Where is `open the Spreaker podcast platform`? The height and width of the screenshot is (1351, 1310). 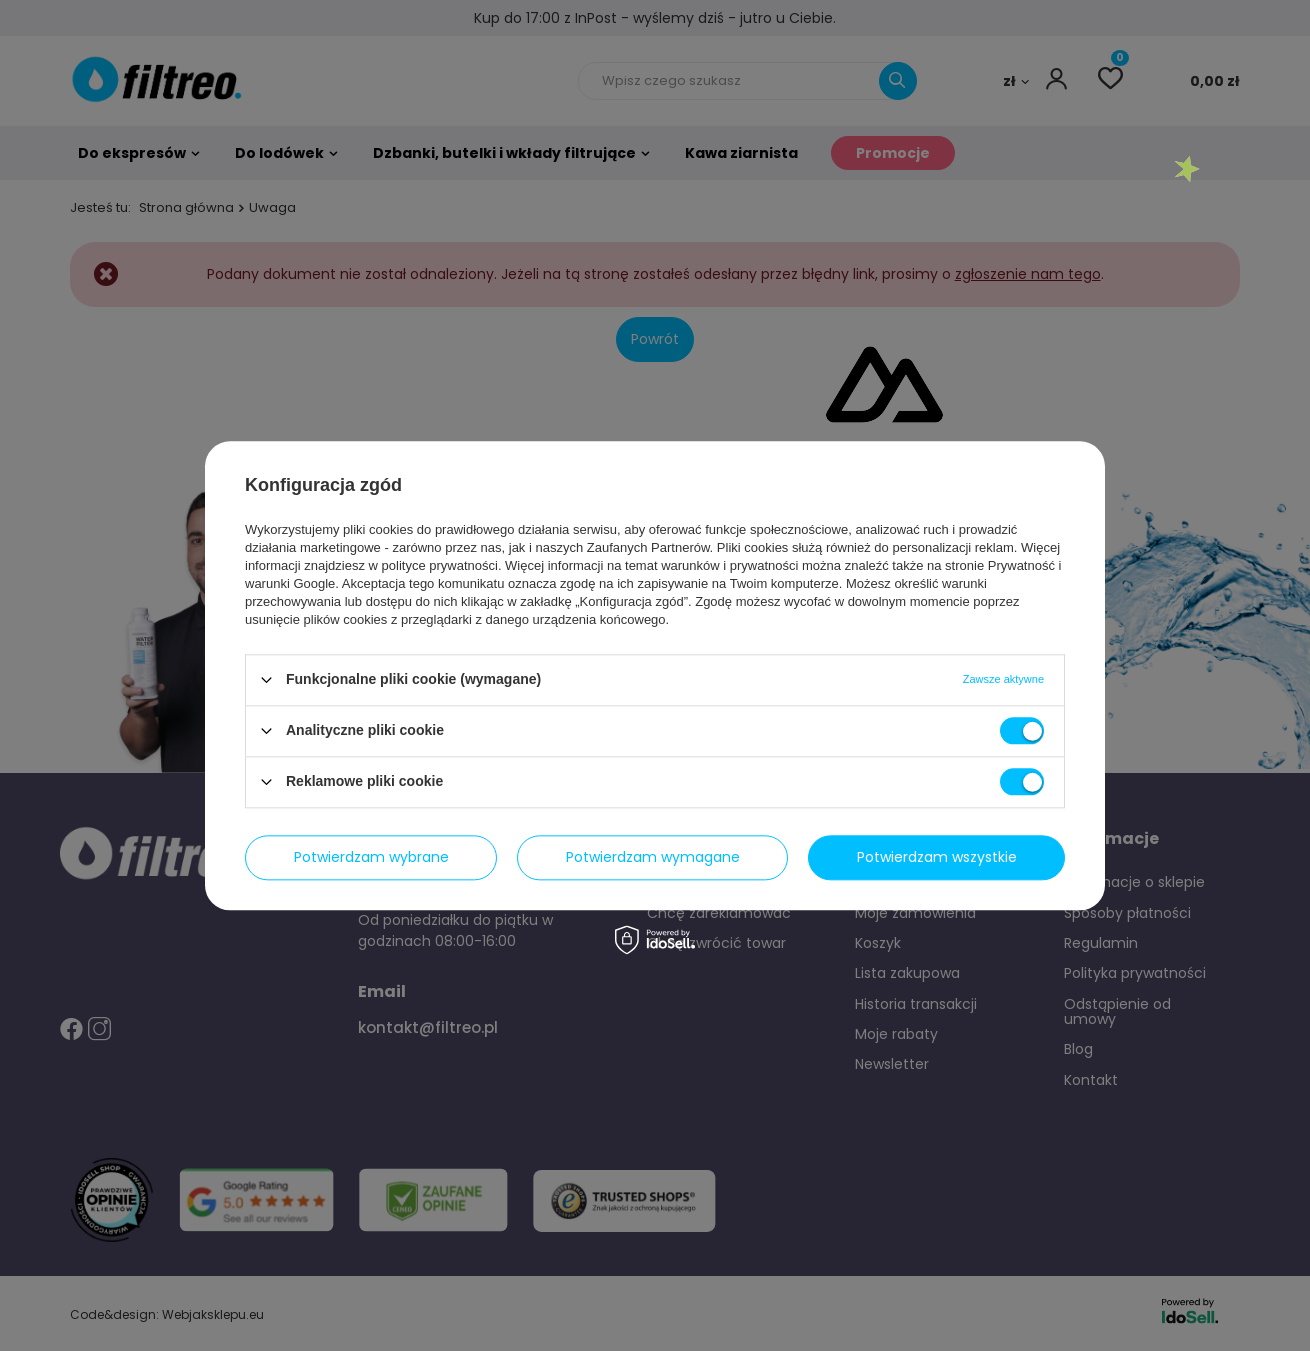 open the Spreaker podcast platform is located at coordinates (1187, 169).